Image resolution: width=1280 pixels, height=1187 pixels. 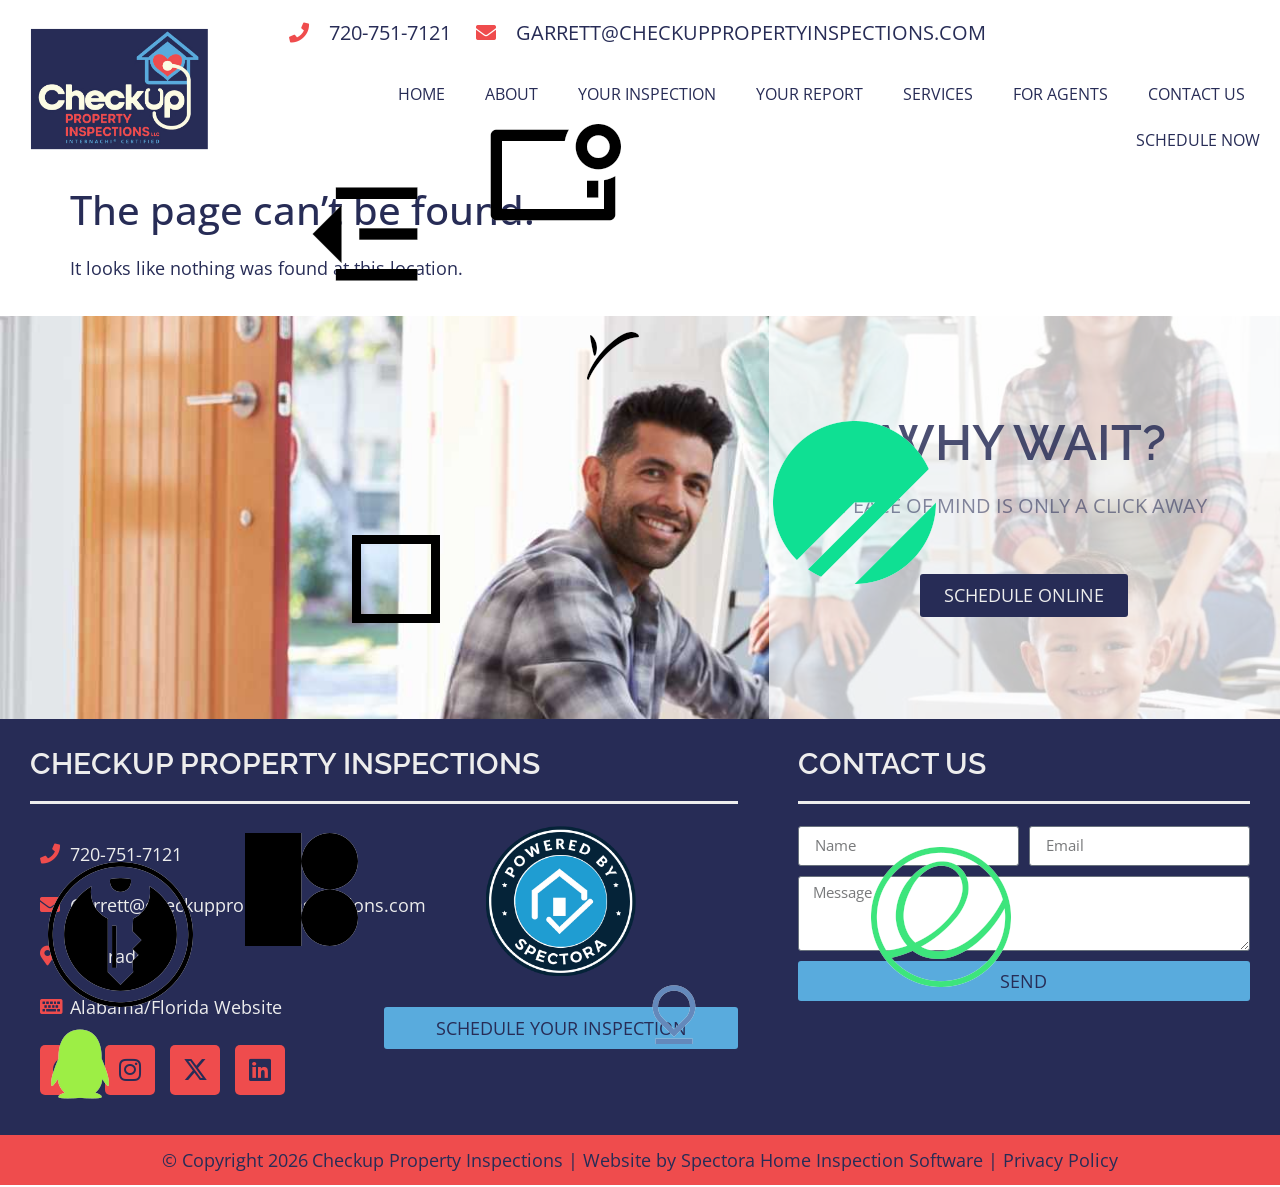 What do you see at coordinates (80, 1064) in the screenshot?
I see `open QQ messaging app` at bounding box center [80, 1064].